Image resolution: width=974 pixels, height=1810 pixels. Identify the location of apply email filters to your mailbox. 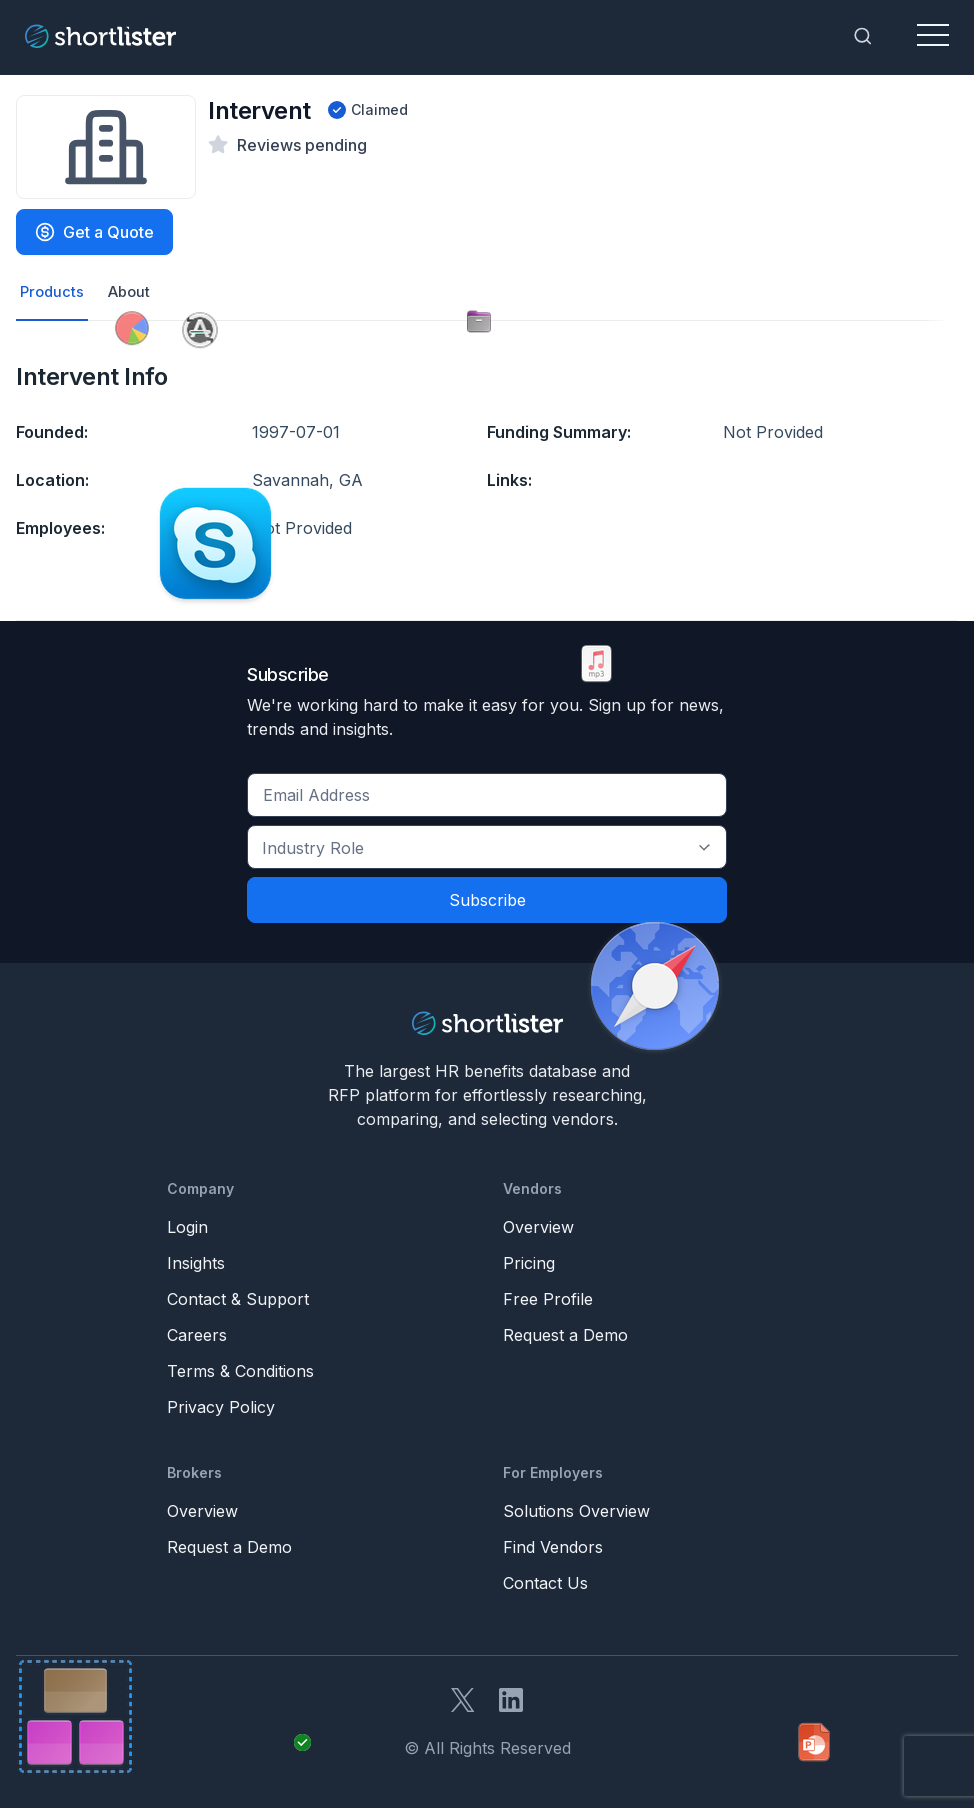
(302, 1742).